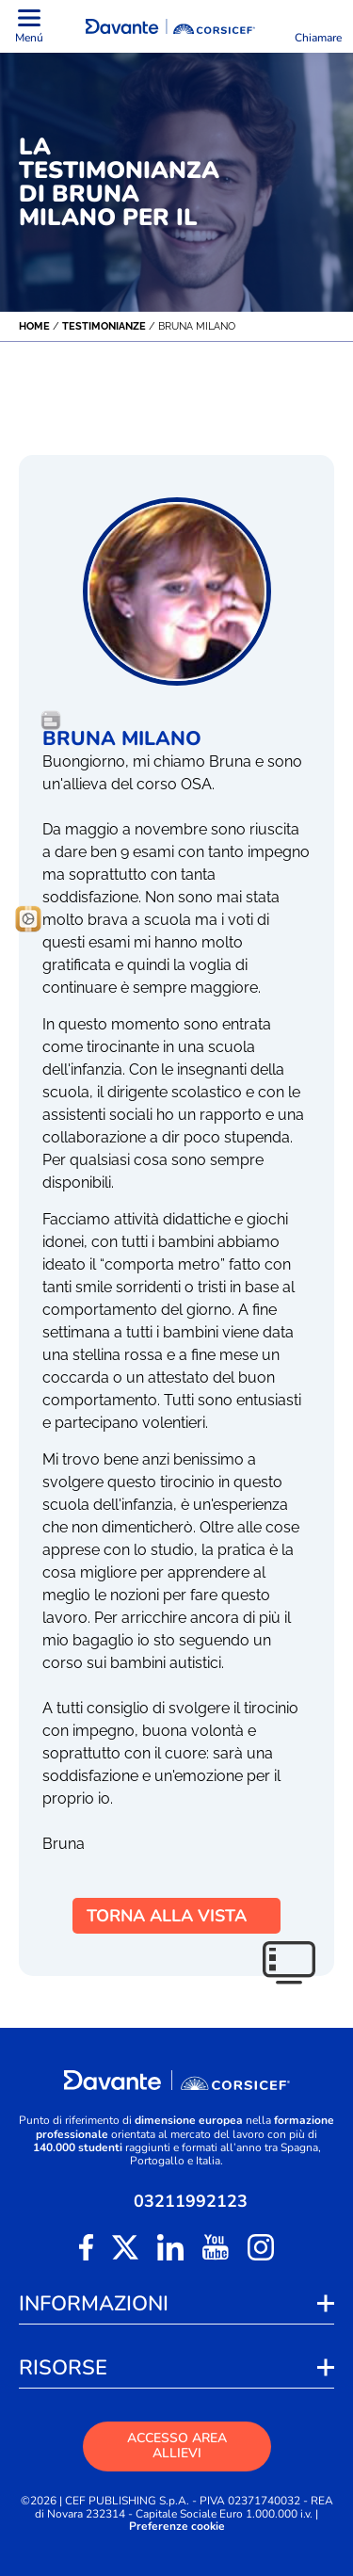 This screenshot has width=353, height=2576. I want to click on a system component or runtime file, so click(28, 919).